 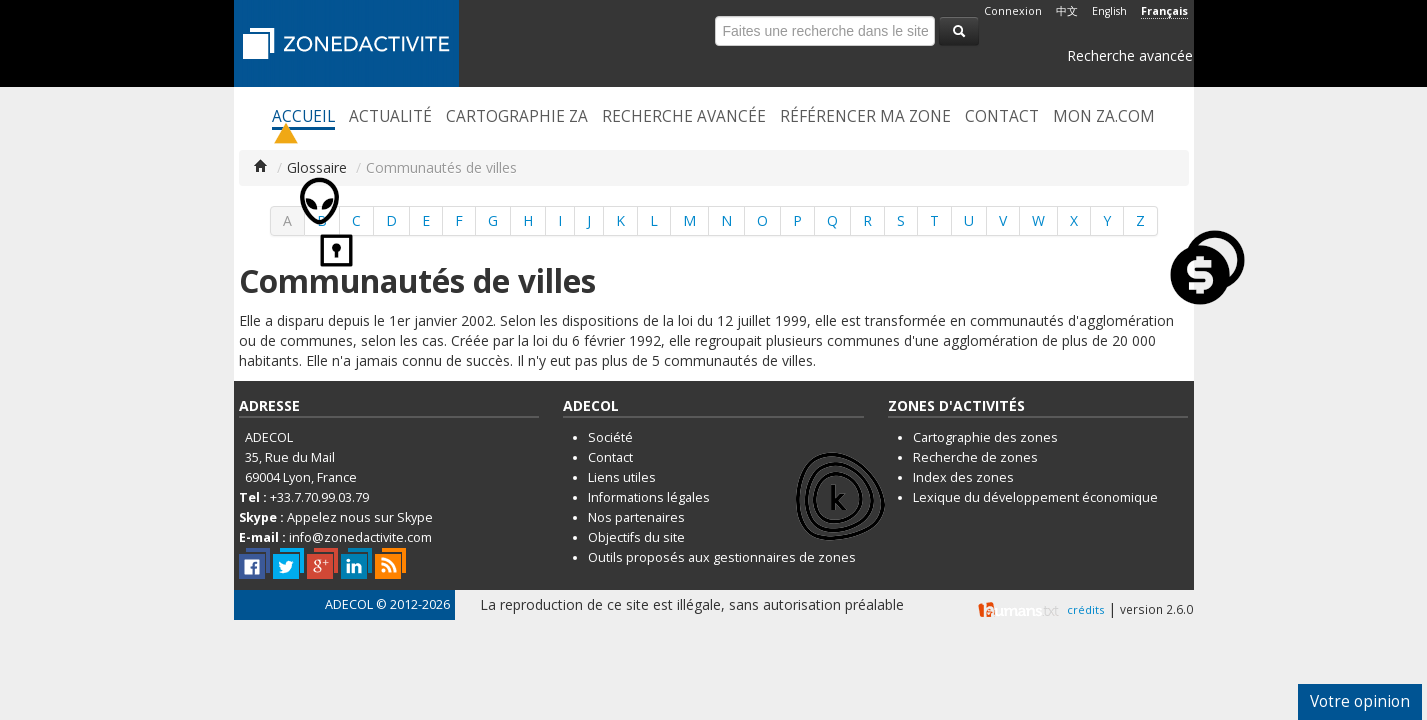 I want to click on visit the Keep a Changelog website, so click(x=840, y=496).